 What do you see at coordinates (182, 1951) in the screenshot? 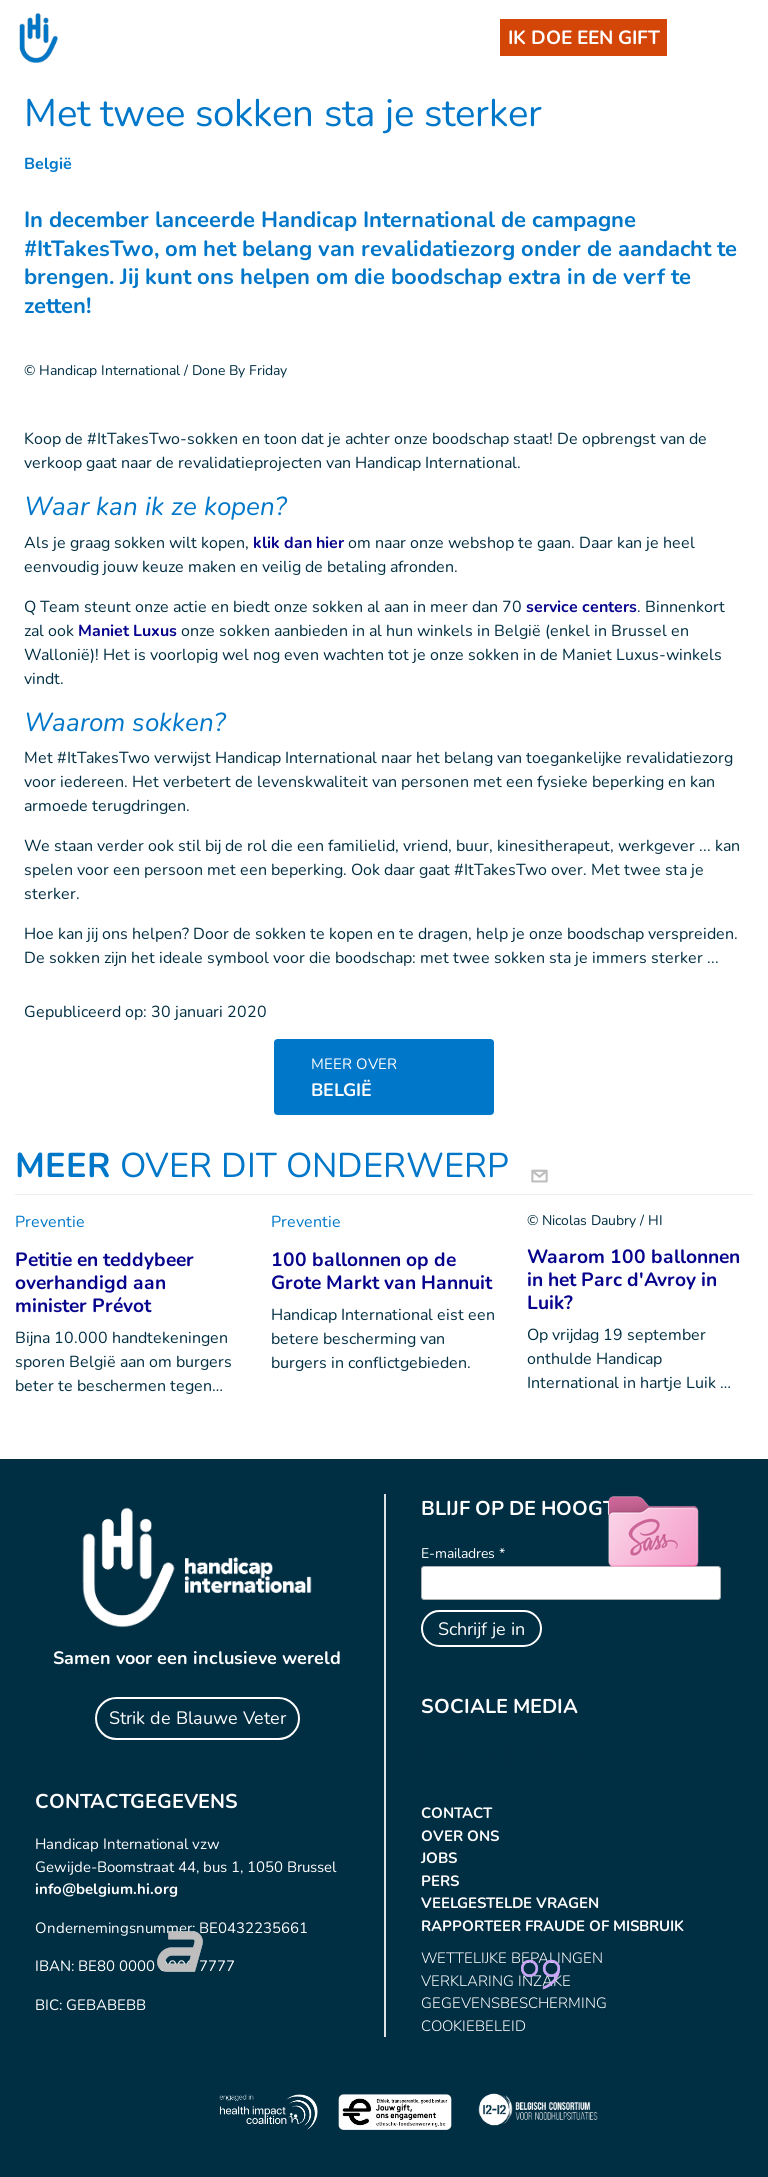
I see `apply italic formatting to selected text` at bounding box center [182, 1951].